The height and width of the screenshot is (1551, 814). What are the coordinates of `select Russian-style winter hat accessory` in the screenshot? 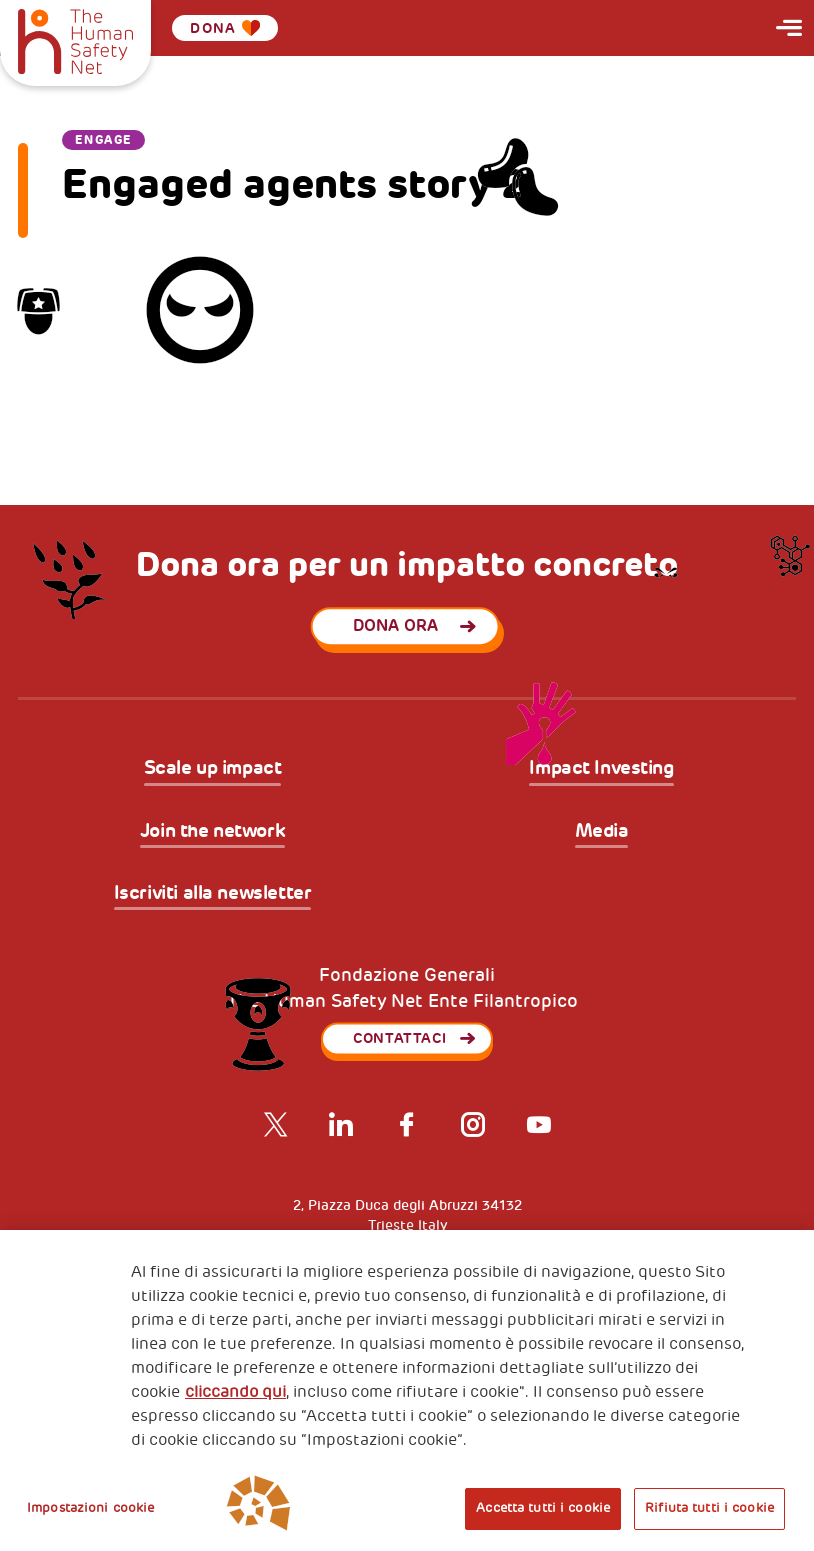 It's located at (38, 310).